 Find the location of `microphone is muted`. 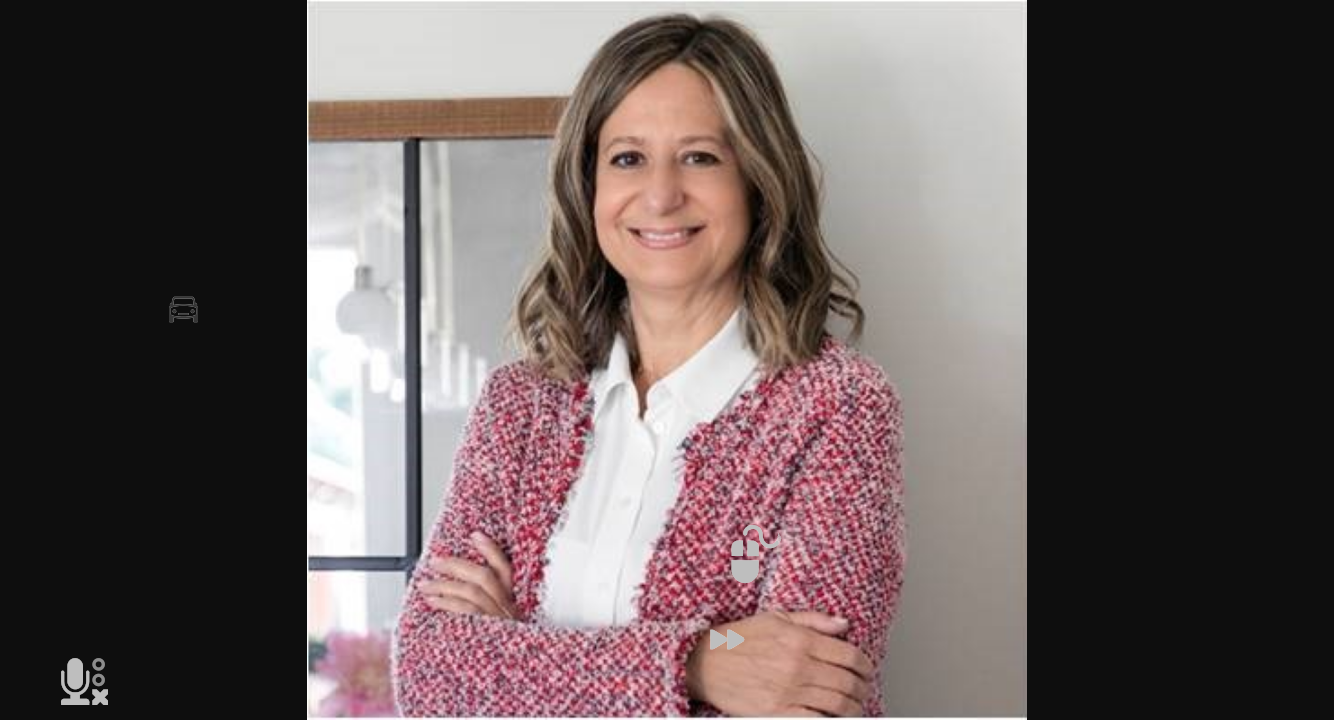

microphone is muted is located at coordinates (83, 680).